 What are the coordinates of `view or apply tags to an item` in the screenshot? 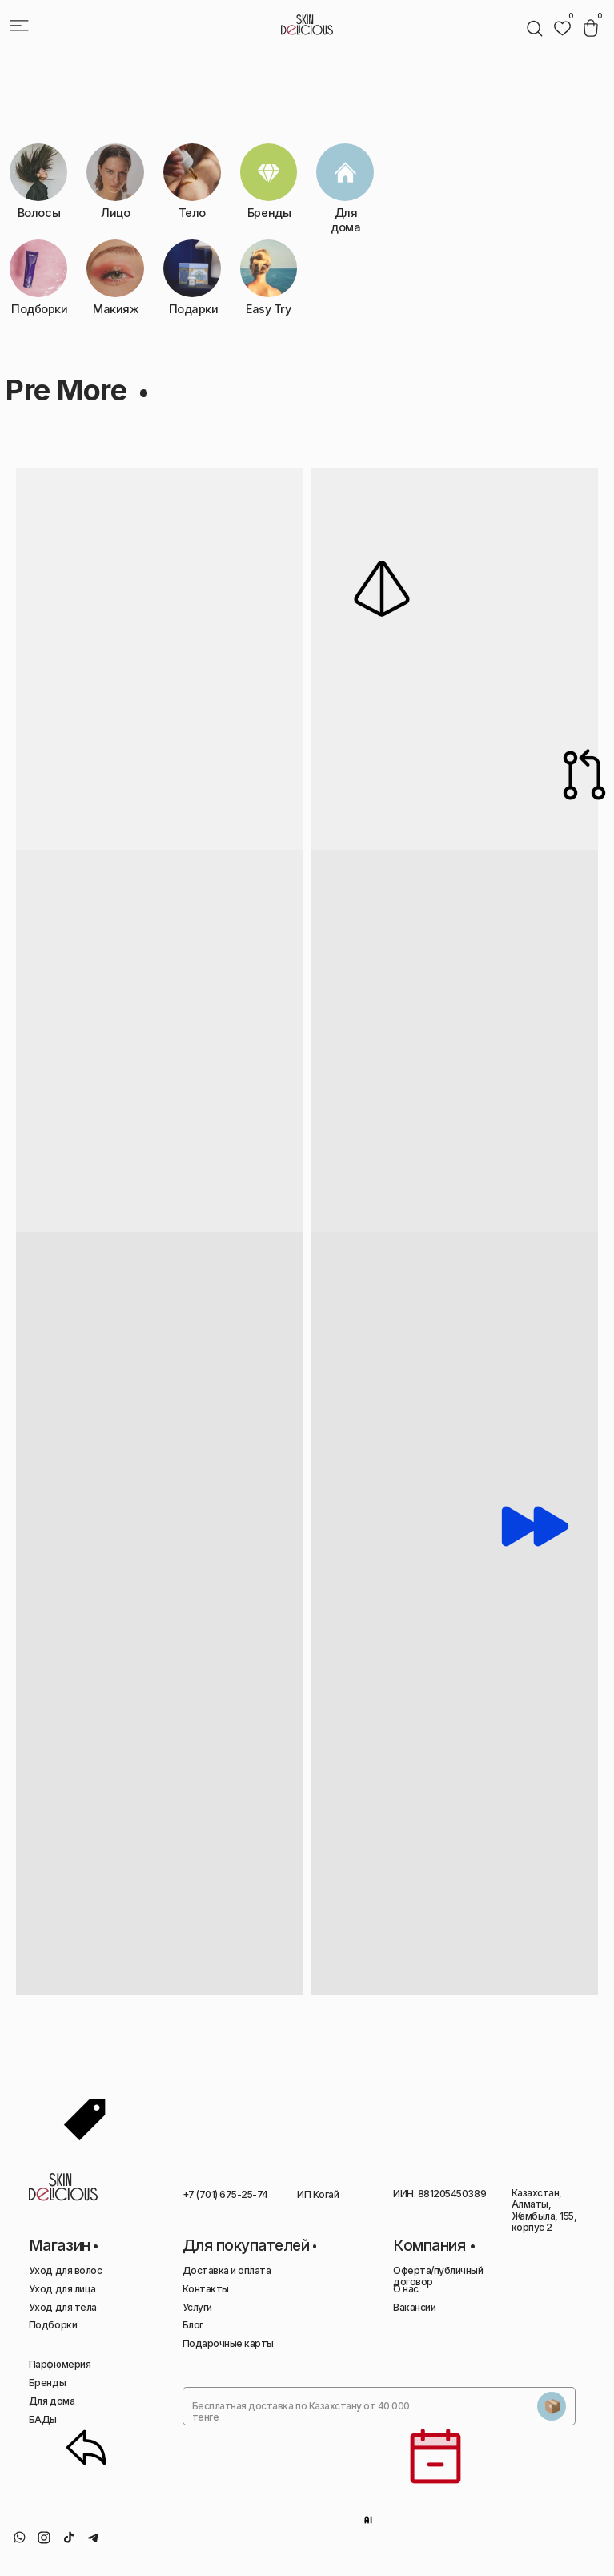 It's located at (85, 2119).